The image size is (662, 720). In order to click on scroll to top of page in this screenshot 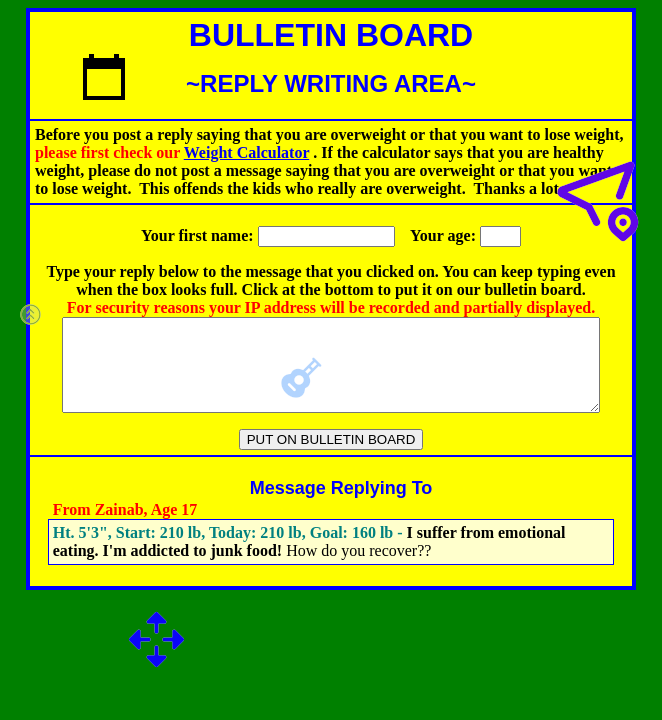, I will do `click(30, 314)`.